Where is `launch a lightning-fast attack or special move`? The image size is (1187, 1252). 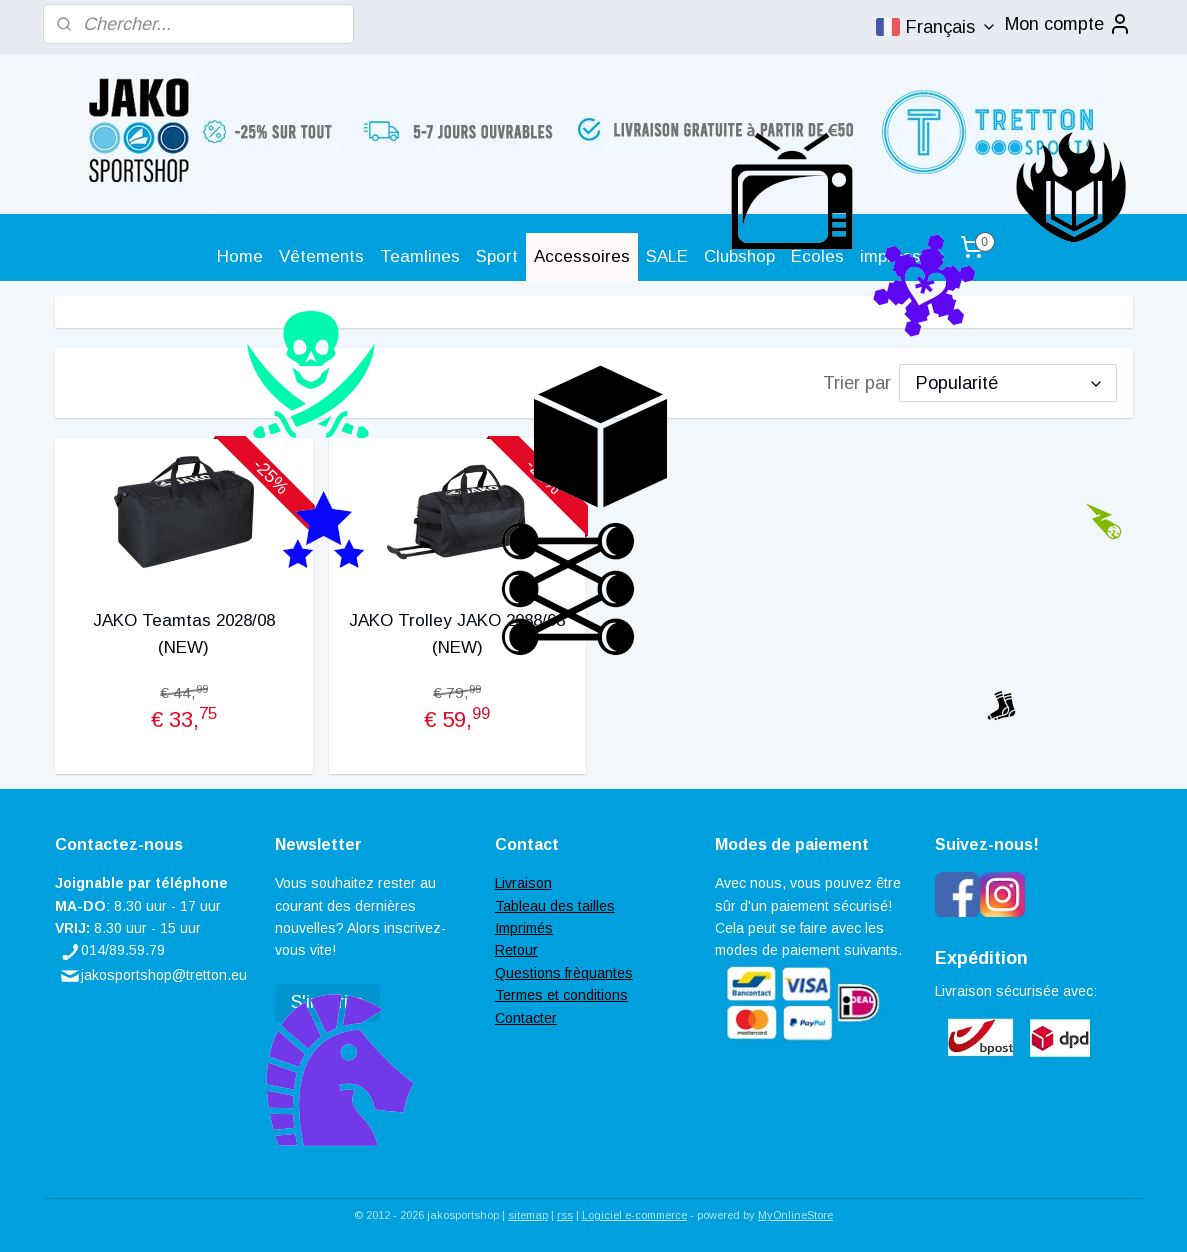
launch a lightning-fast attack or special move is located at coordinates (1103, 521).